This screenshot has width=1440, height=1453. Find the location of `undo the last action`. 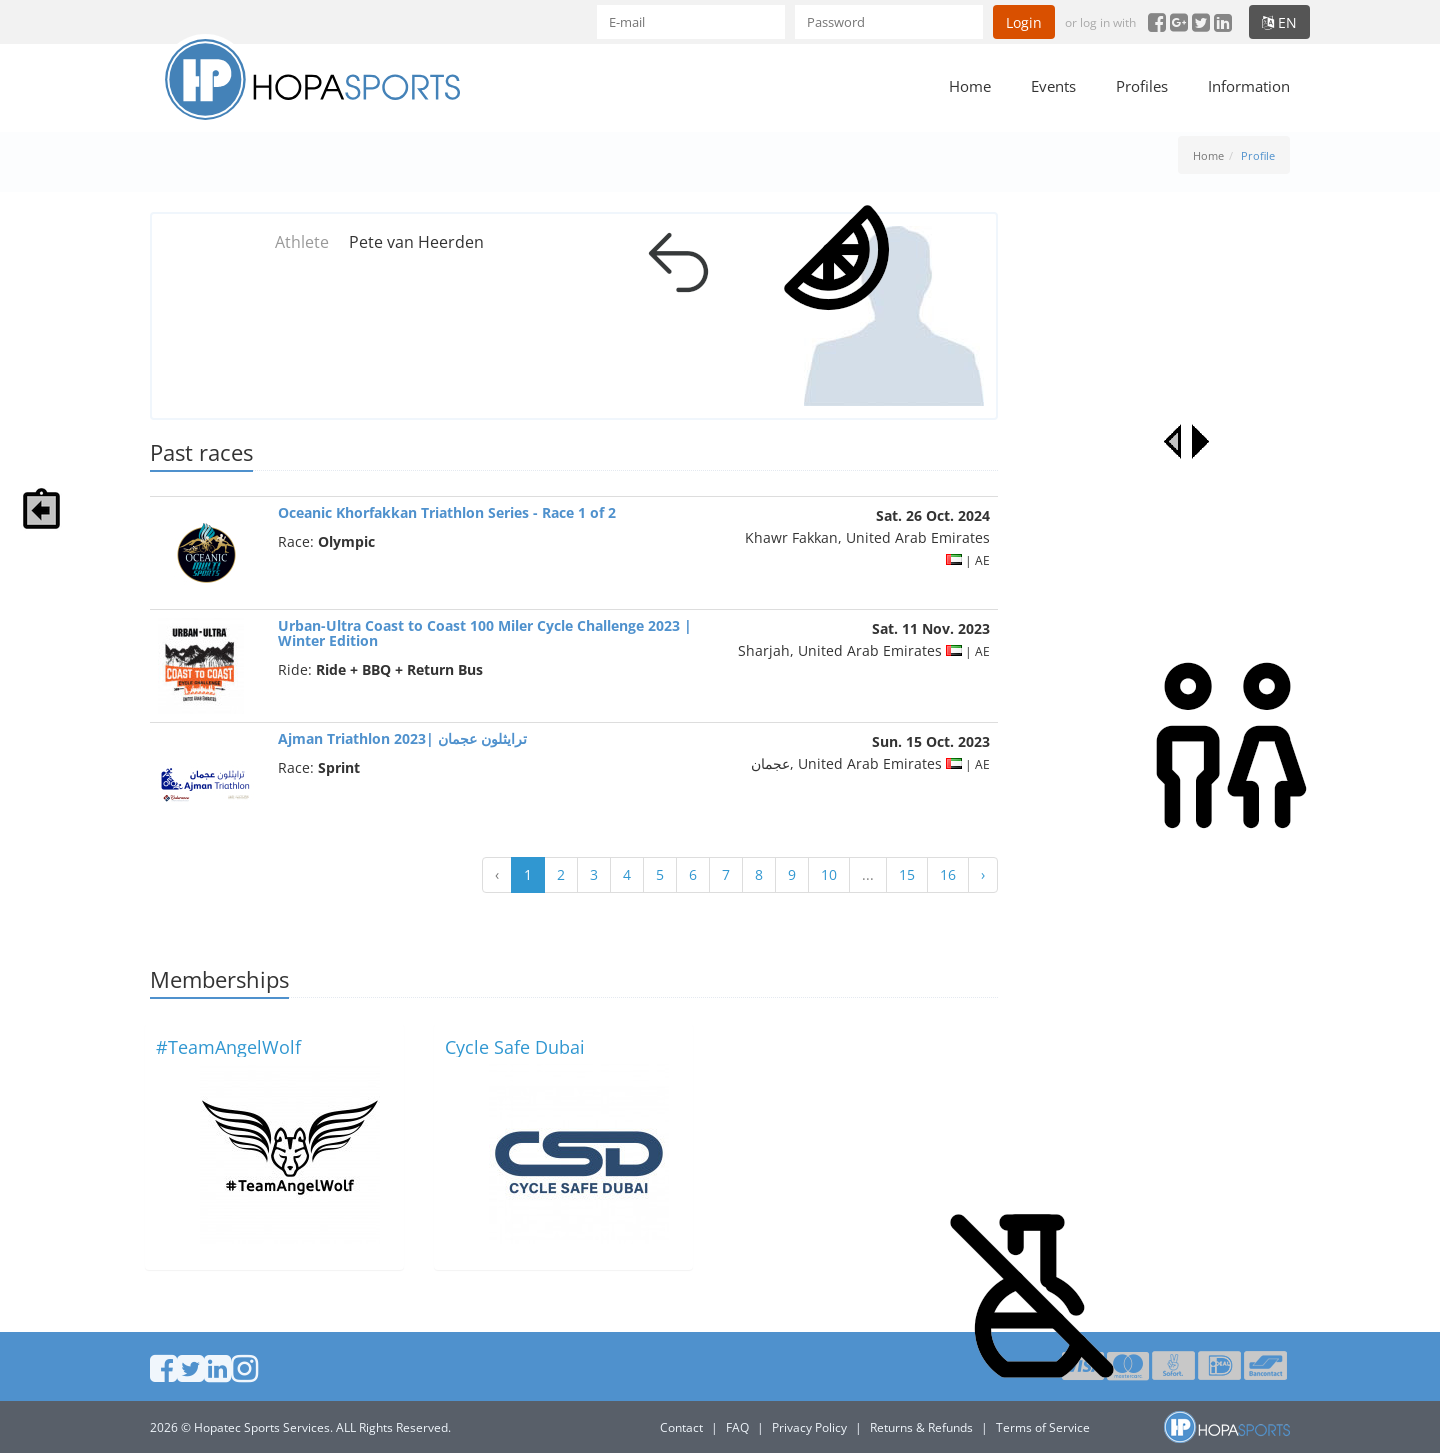

undo the last action is located at coordinates (678, 262).